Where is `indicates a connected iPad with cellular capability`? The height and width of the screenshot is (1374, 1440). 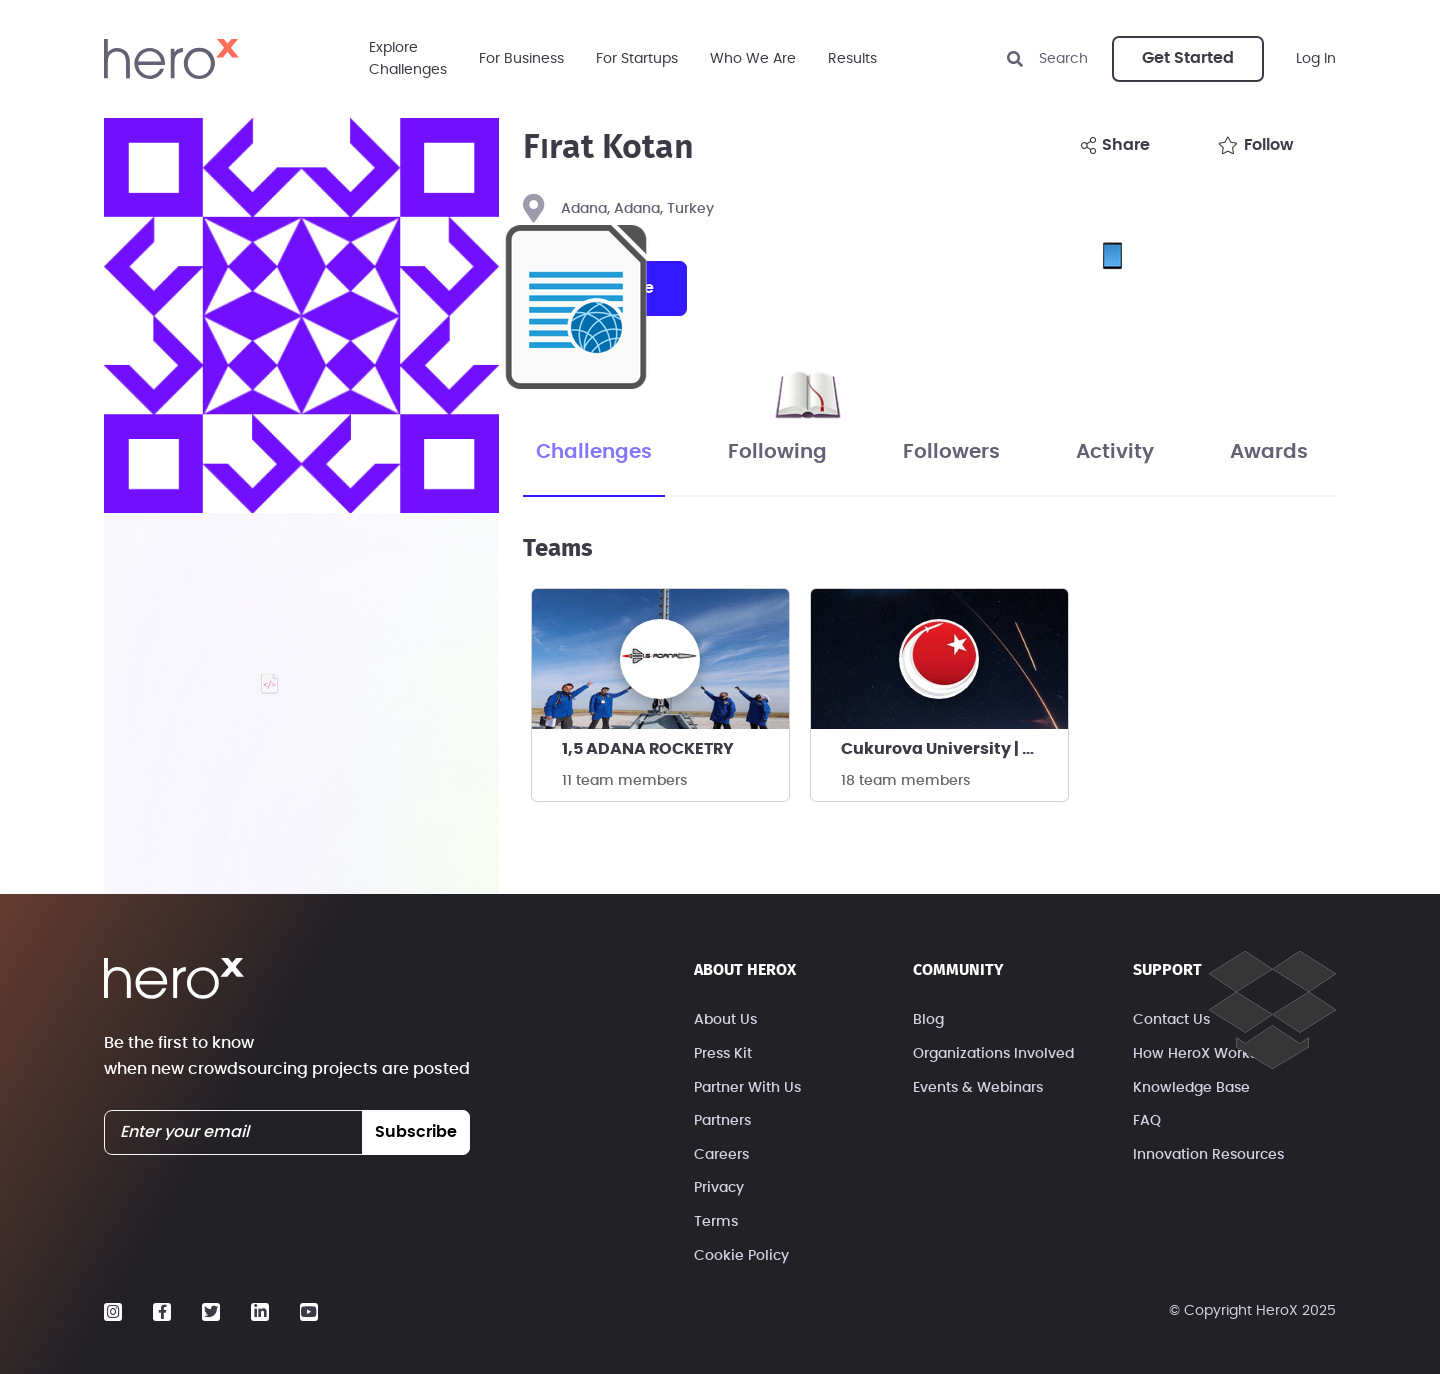 indicates a connected iPad with cellular capability is located at coordinates (1112, 255).